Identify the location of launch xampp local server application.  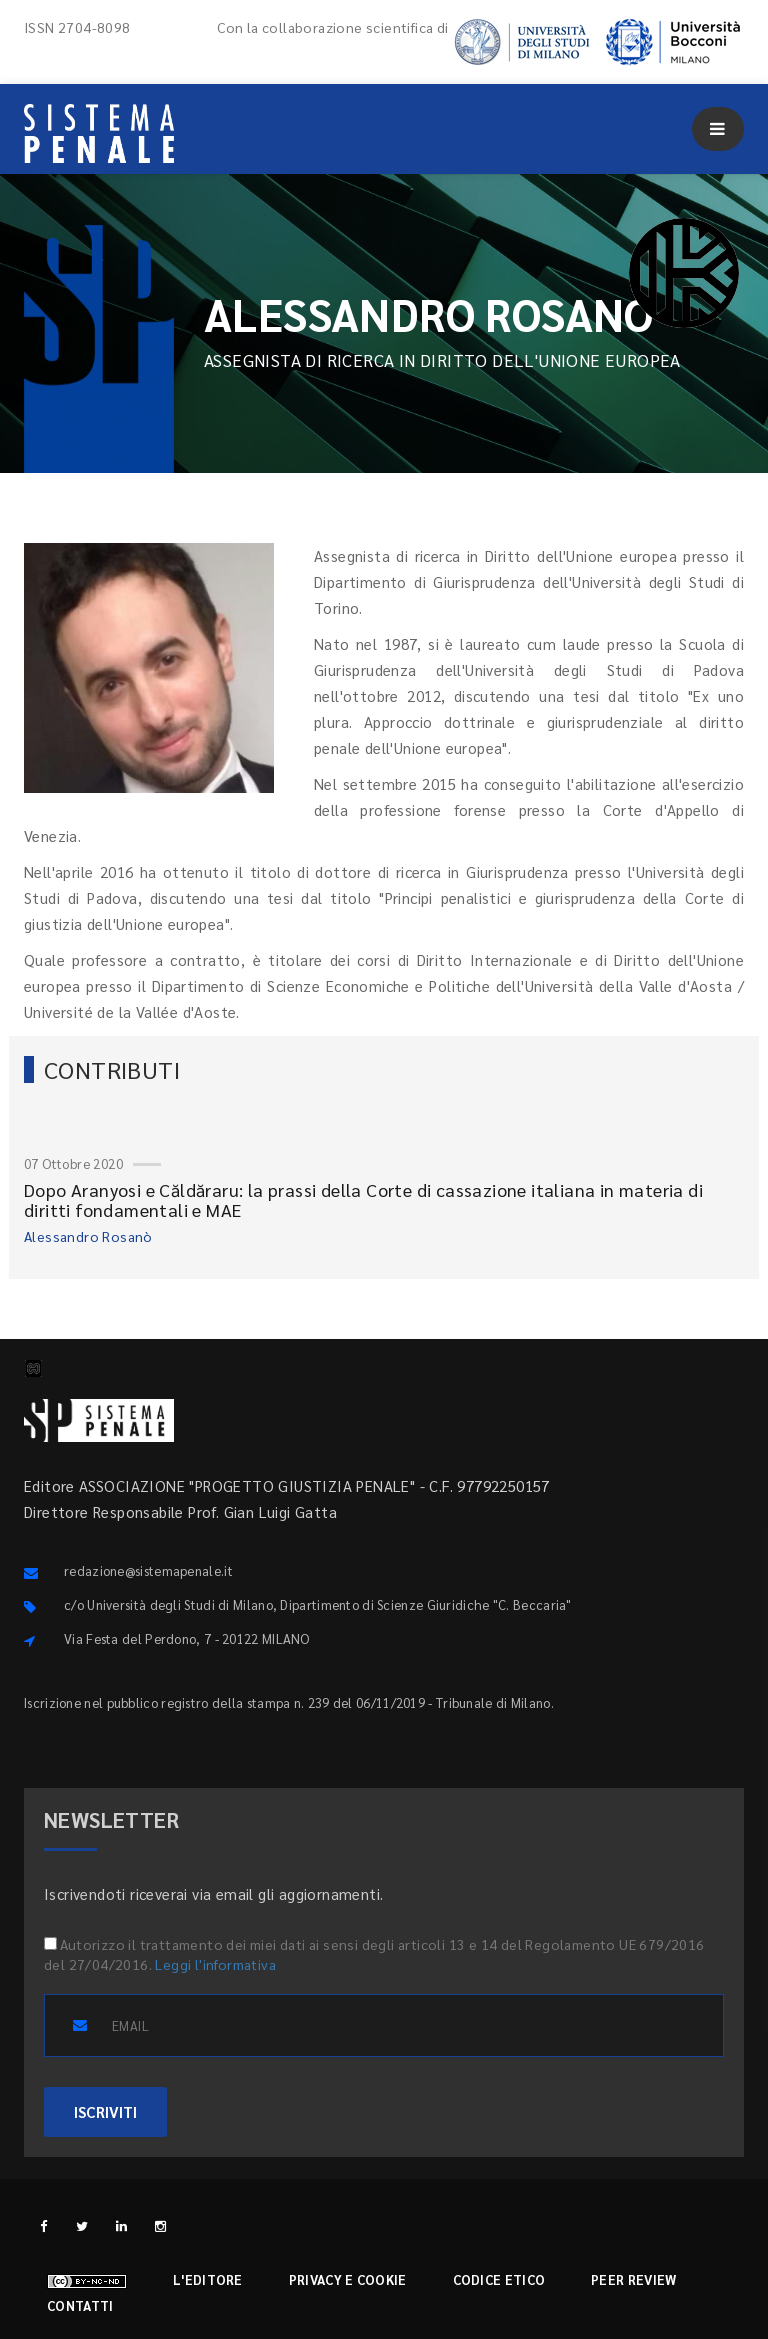
(33, 1368).